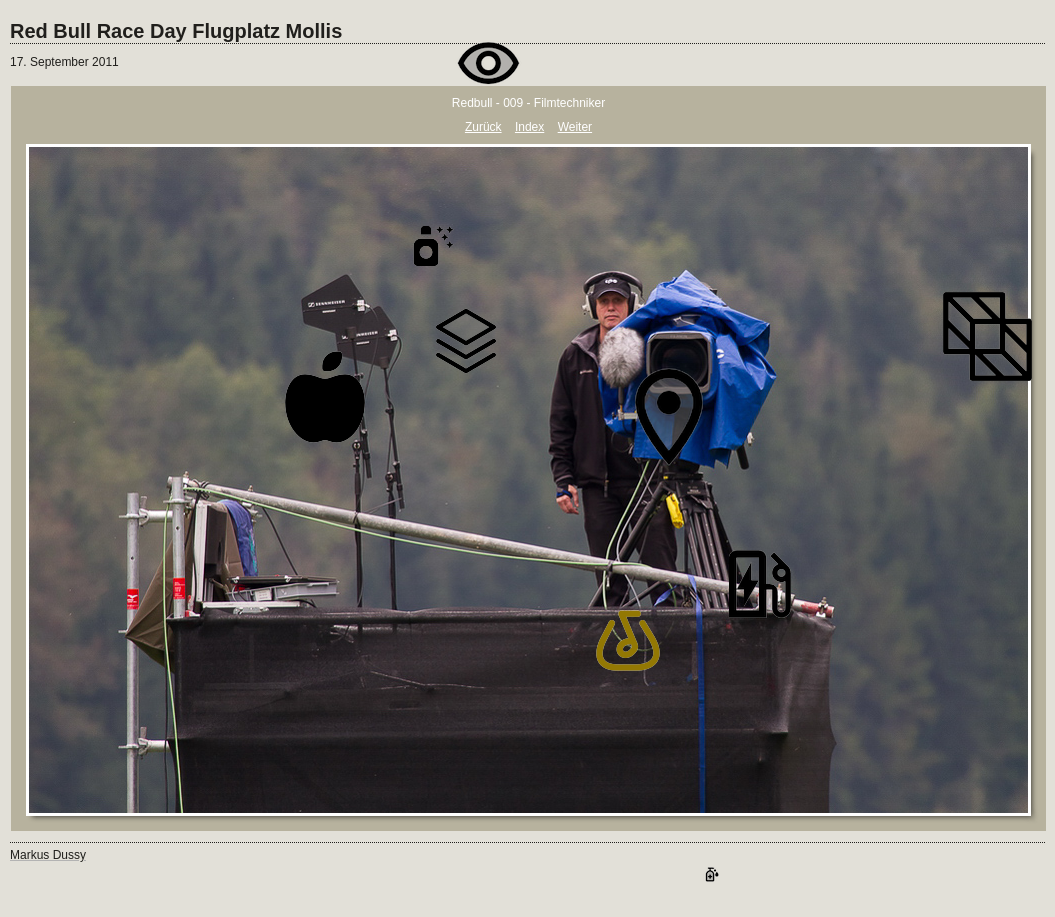  I want to click on view current location on map, so click(669, 417).